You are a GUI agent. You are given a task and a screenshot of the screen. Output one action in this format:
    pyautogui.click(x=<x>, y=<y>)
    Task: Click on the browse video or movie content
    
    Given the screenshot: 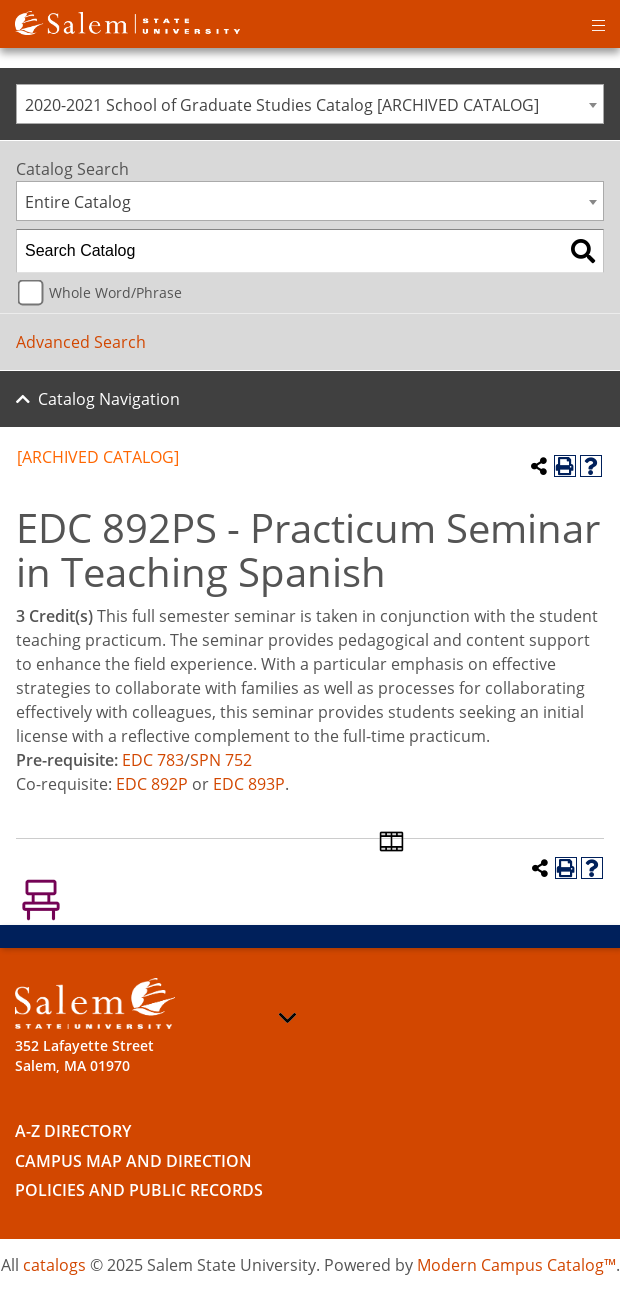 What is the action you would take?
    pyautogui.click(x=391, y=841)
    